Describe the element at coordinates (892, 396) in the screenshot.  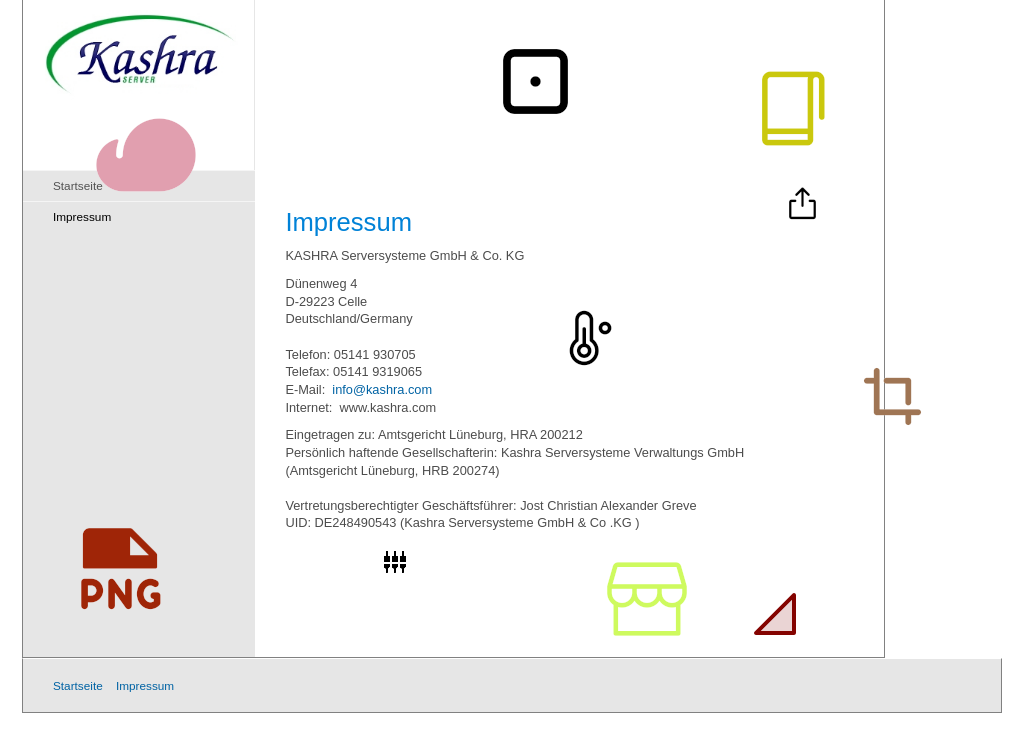
I see `crop an image or photo` at that location.